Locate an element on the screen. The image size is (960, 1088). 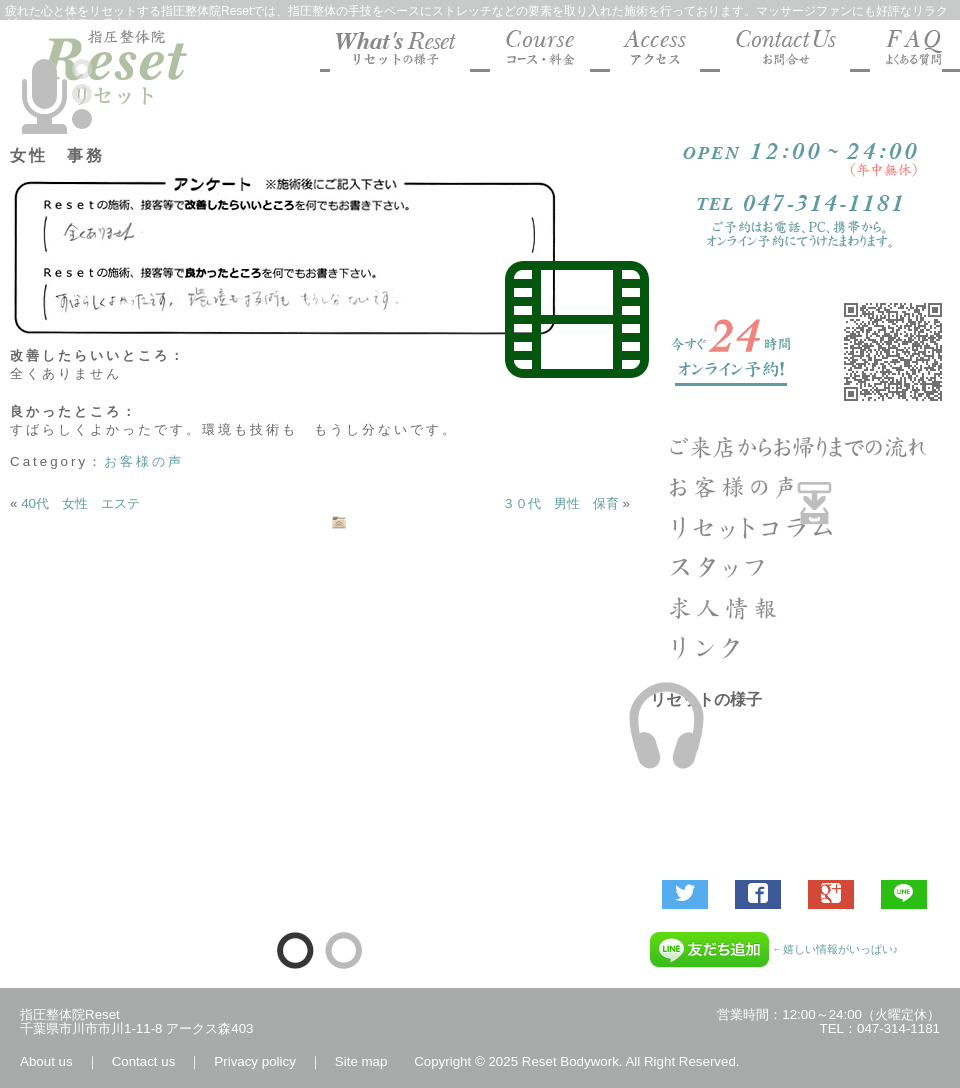
access your home folder is located at coordinates (339, 523).